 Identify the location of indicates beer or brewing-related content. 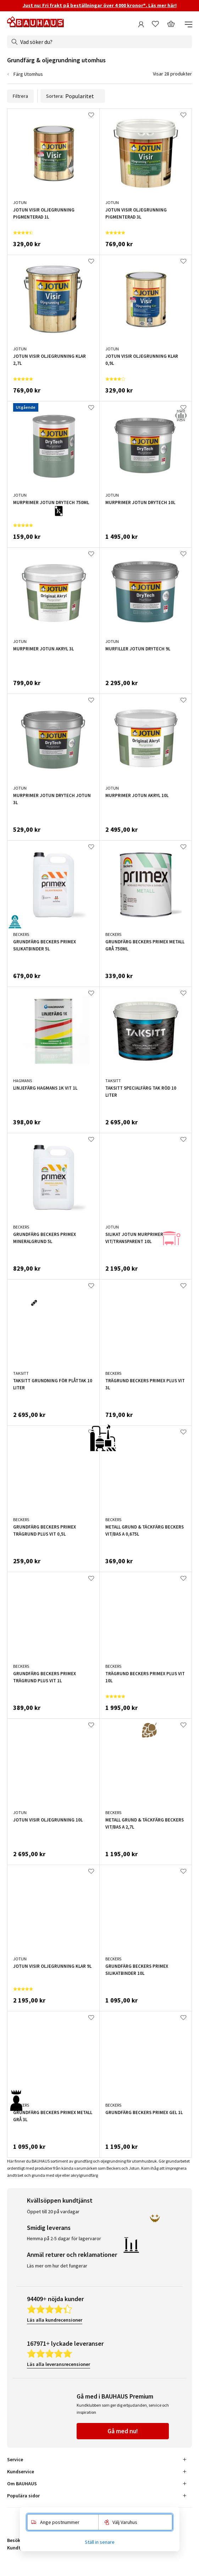
(149, 1730).